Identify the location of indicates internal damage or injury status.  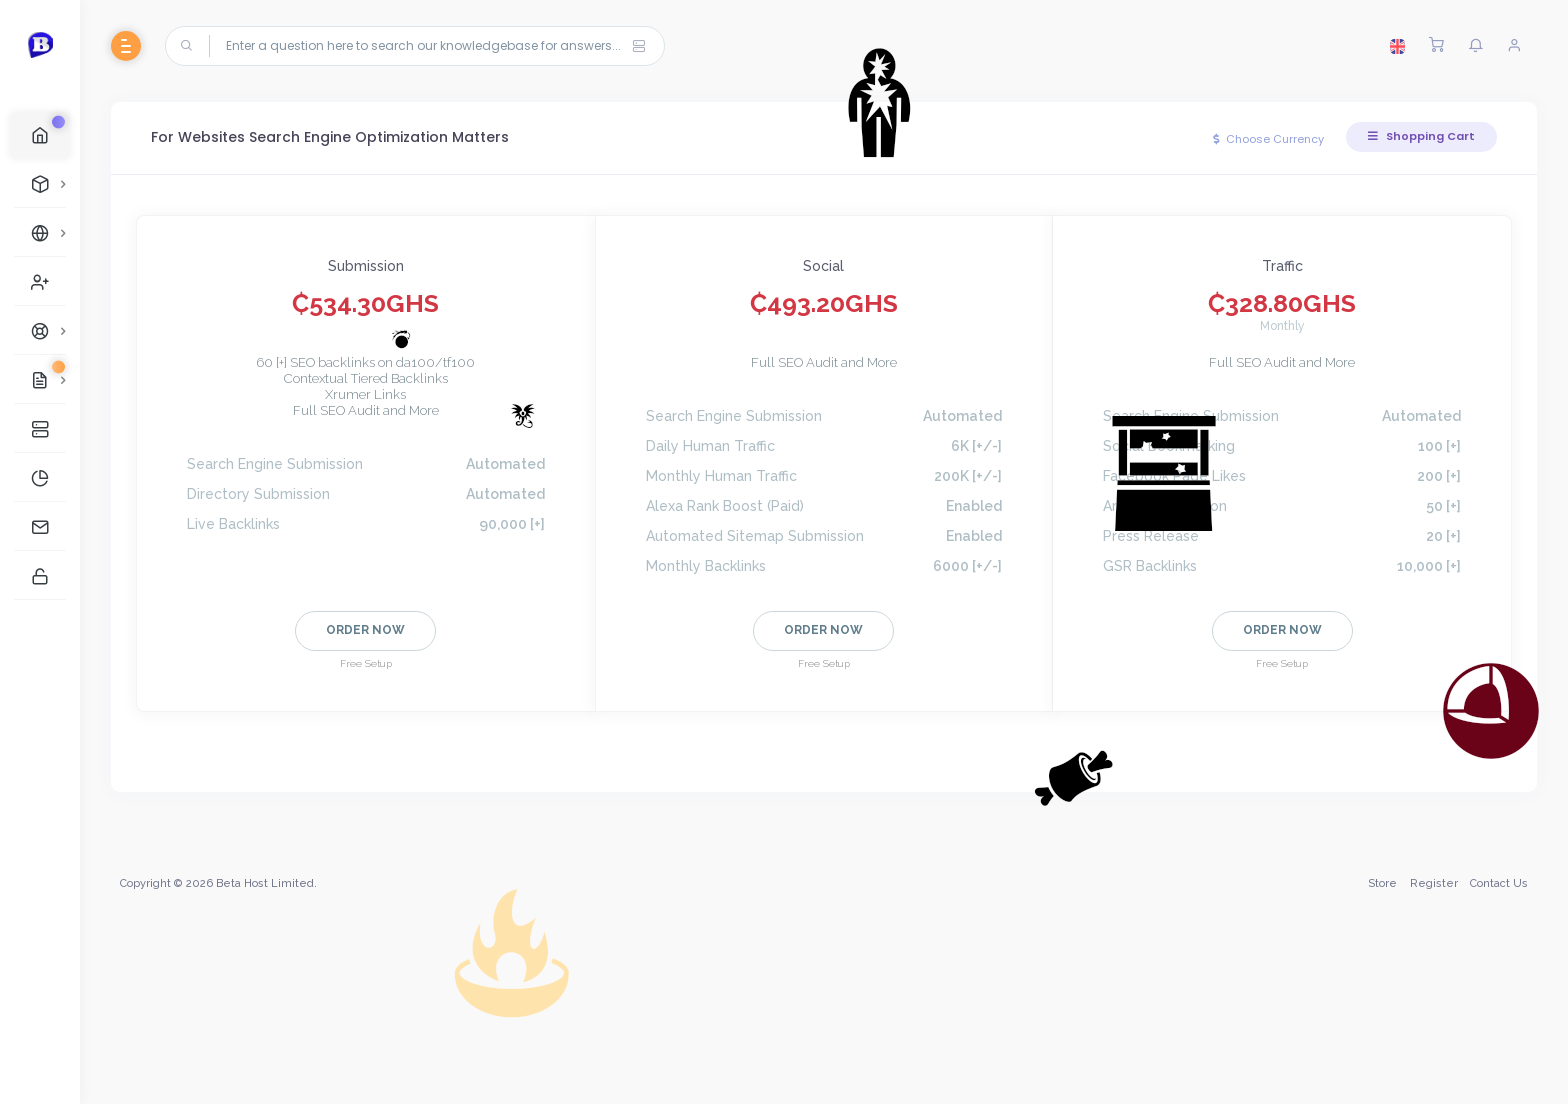
(878, 102).